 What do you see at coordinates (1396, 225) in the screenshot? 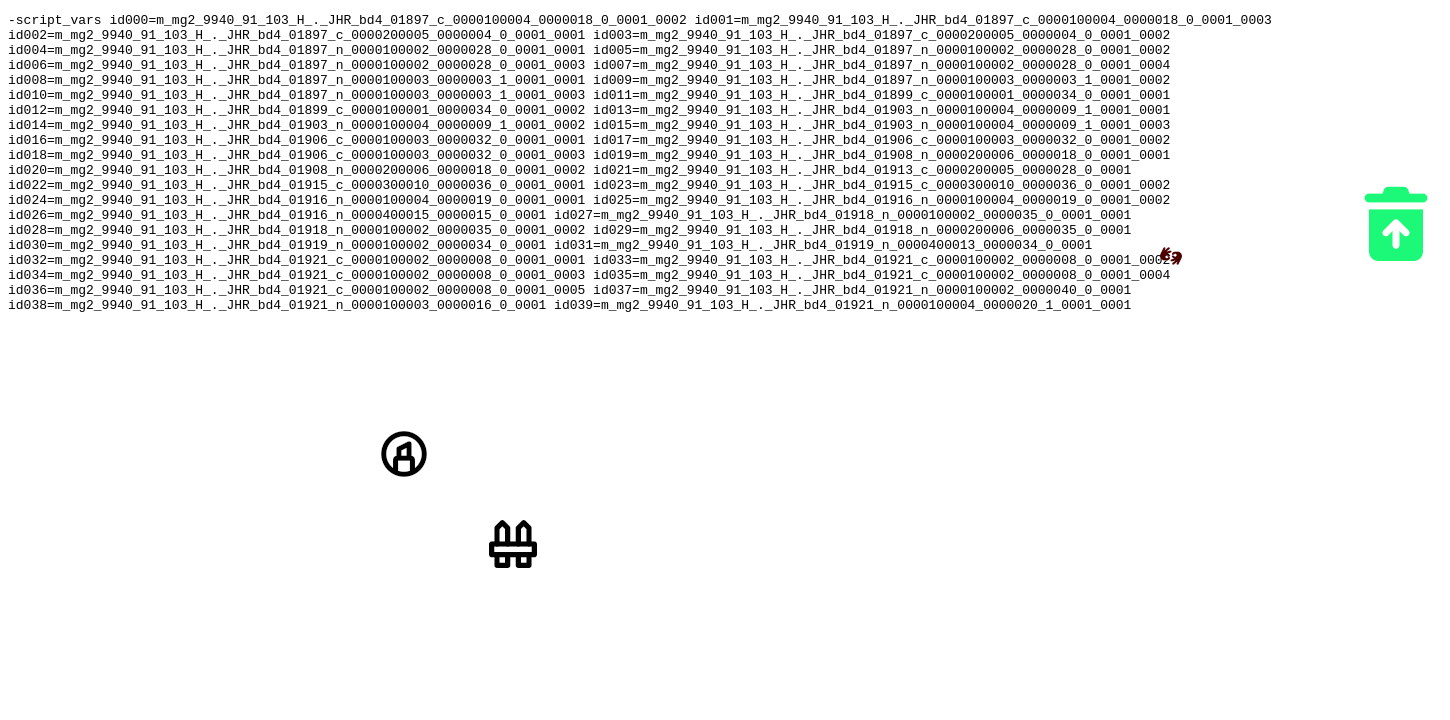
I see `restore item from trash` at bounding box center [1396, 225].